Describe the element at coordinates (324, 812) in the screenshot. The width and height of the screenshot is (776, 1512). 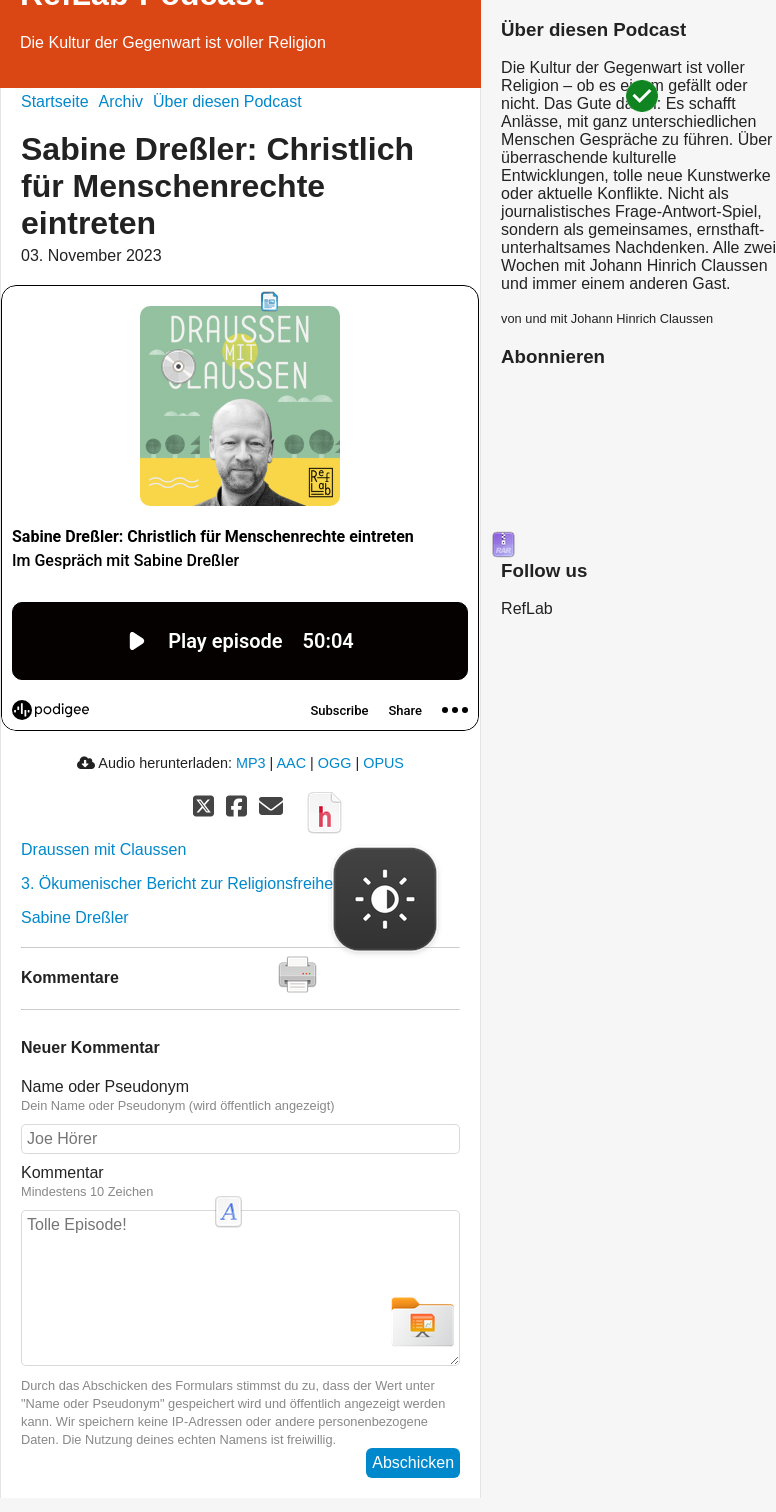
I see `c/c++ header file` at that location.